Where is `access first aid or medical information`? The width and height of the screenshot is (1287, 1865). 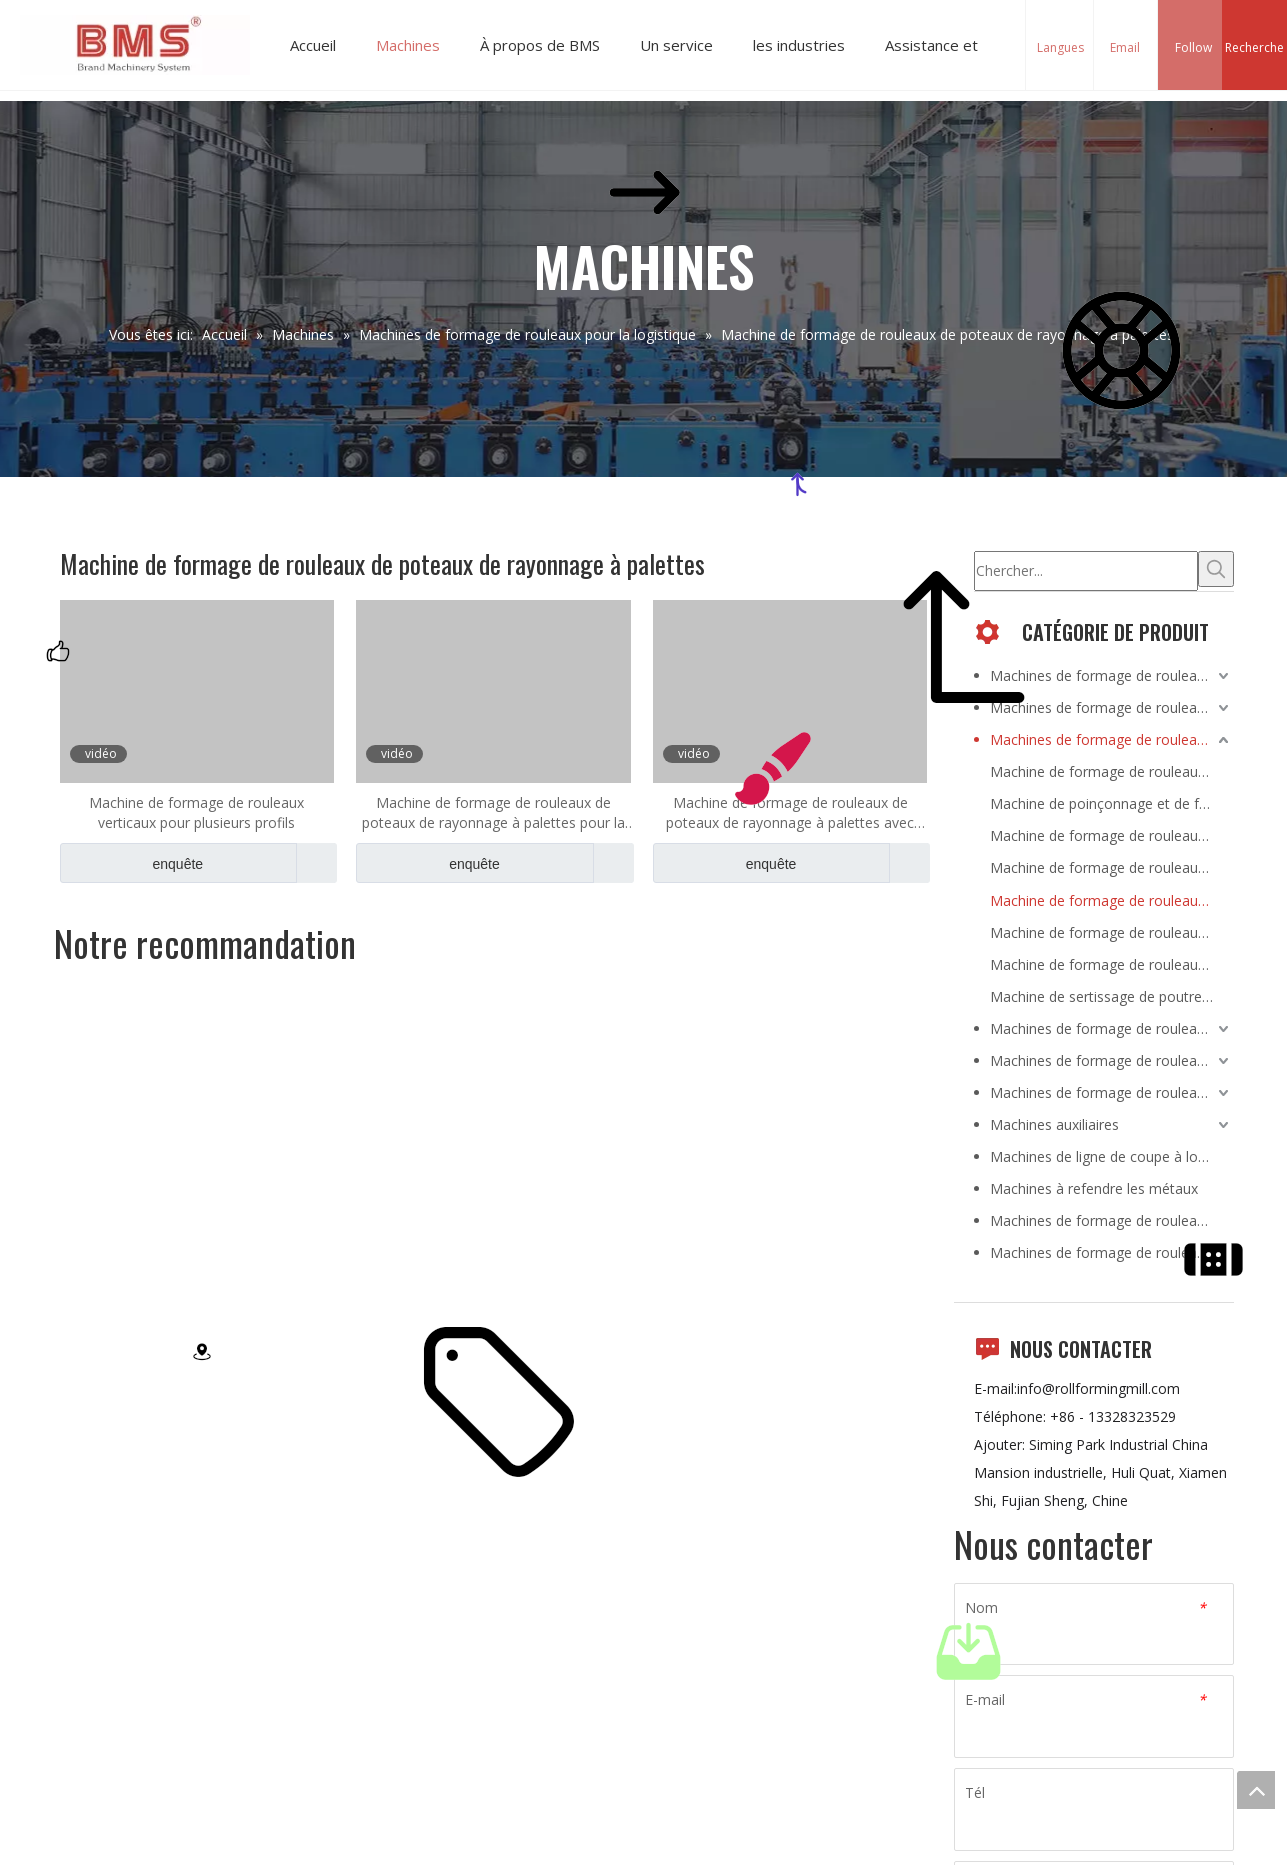
access first aid or medical information is located at coordinates (1213, 1259).